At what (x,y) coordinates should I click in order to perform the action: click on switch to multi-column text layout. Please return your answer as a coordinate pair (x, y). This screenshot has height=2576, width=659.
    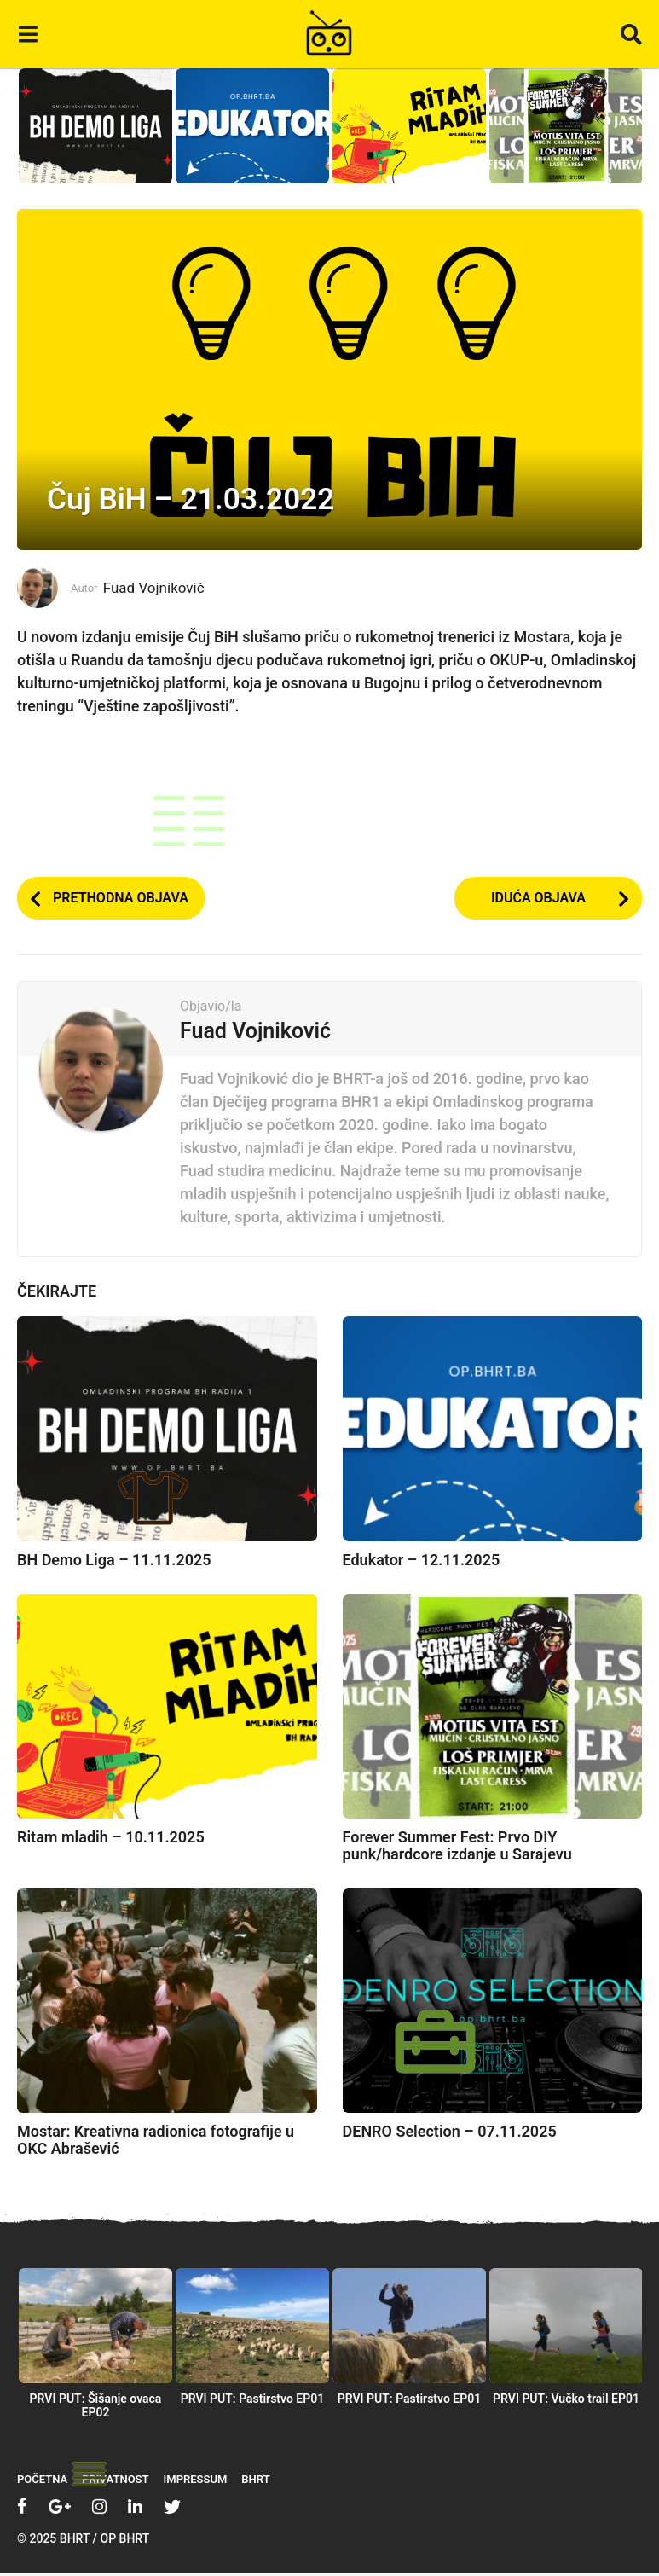
    Looking at the image, I should click on (188, 822).